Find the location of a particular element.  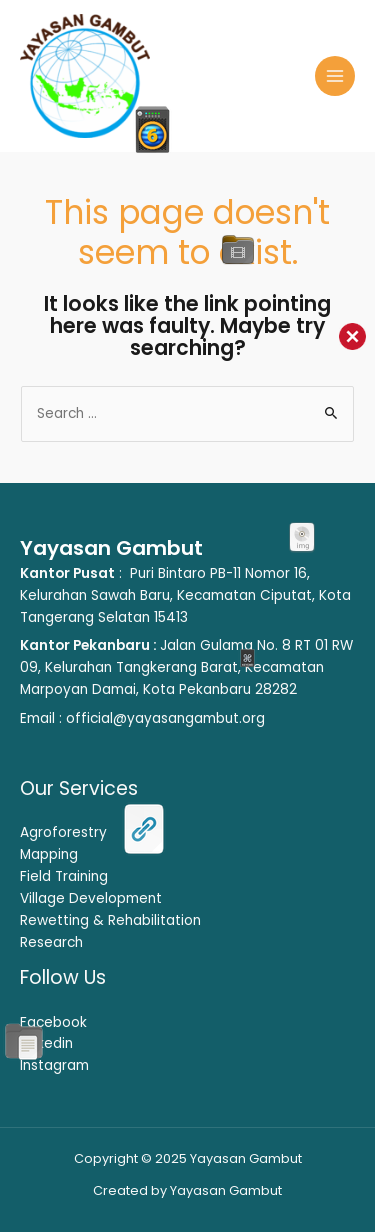

stop or cancel the current process is located at coordinates (352, 336).